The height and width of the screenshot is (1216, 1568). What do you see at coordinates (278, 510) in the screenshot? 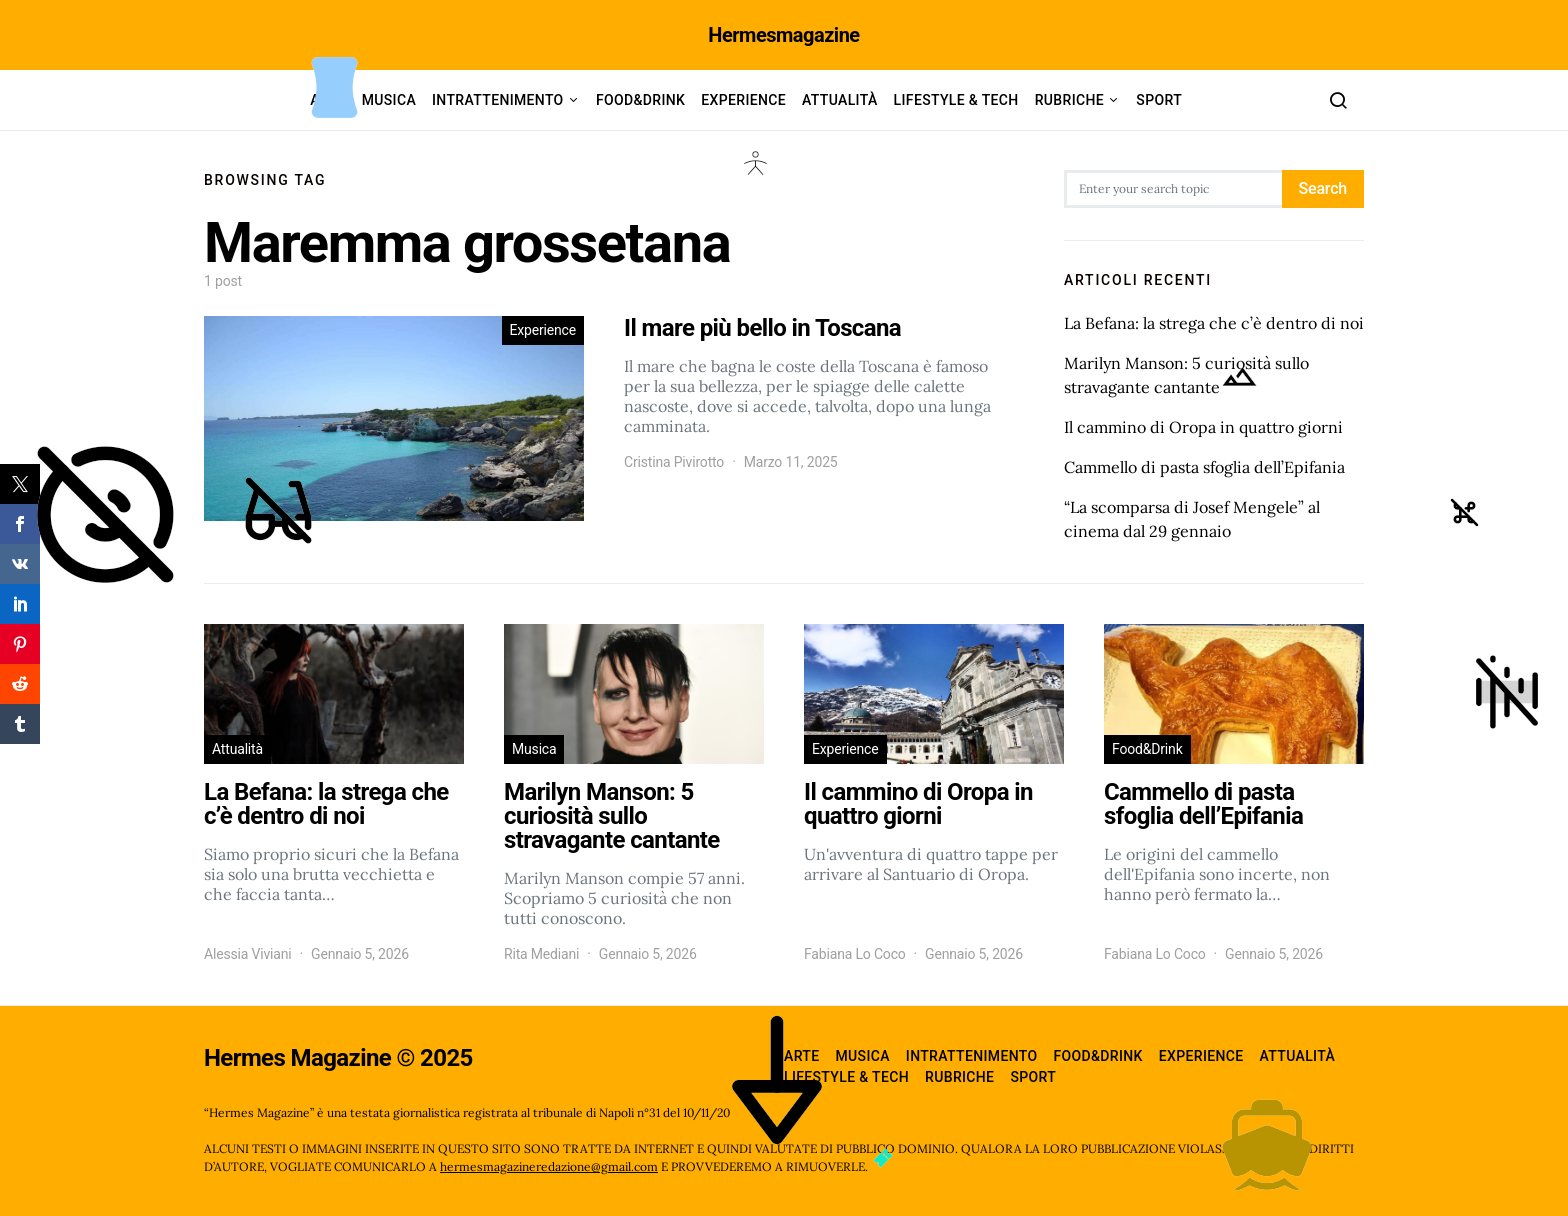
I see `disable reading mode` at bounding box center [278, 510].